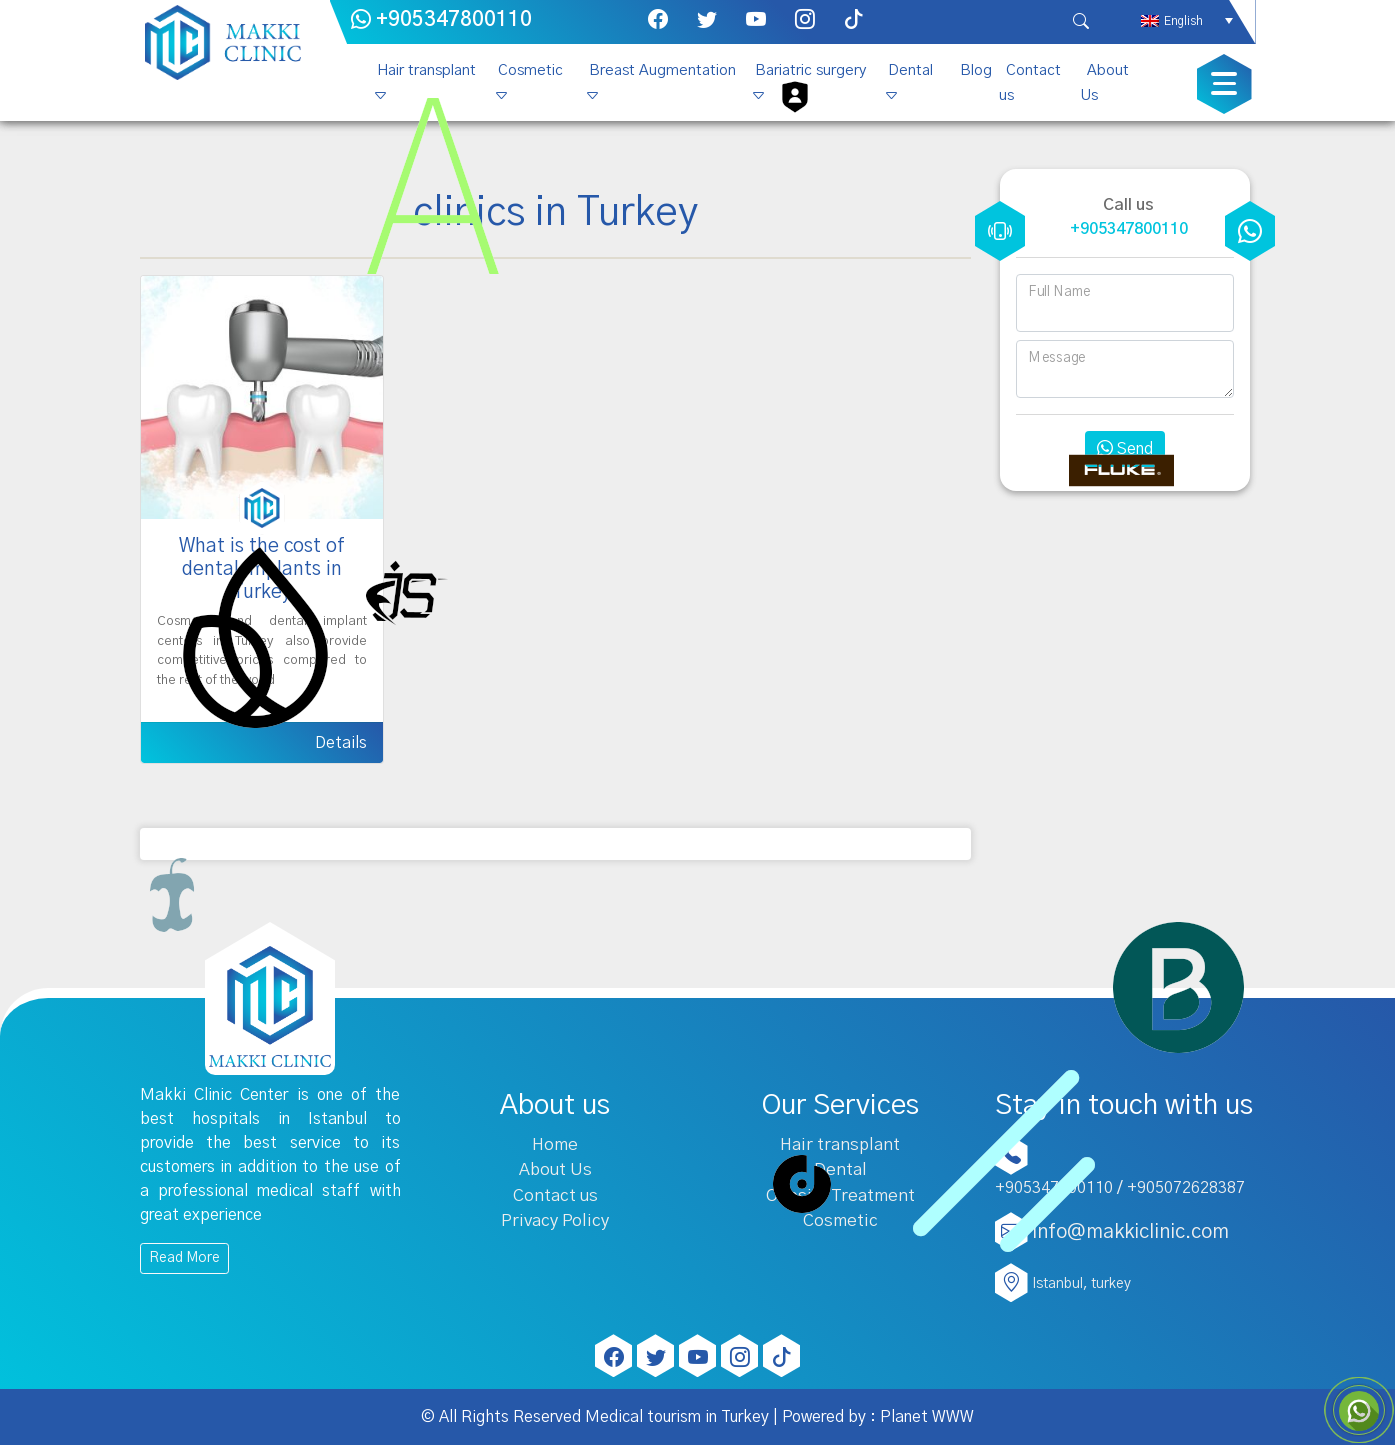 Image resolution: width=1395 pixels, height=1445 pixels. What do you see at coordinates (172, 895) in the screenshot?
I see `nf-core bioinformatics workflow community logo` at bounding box center [172, 895].